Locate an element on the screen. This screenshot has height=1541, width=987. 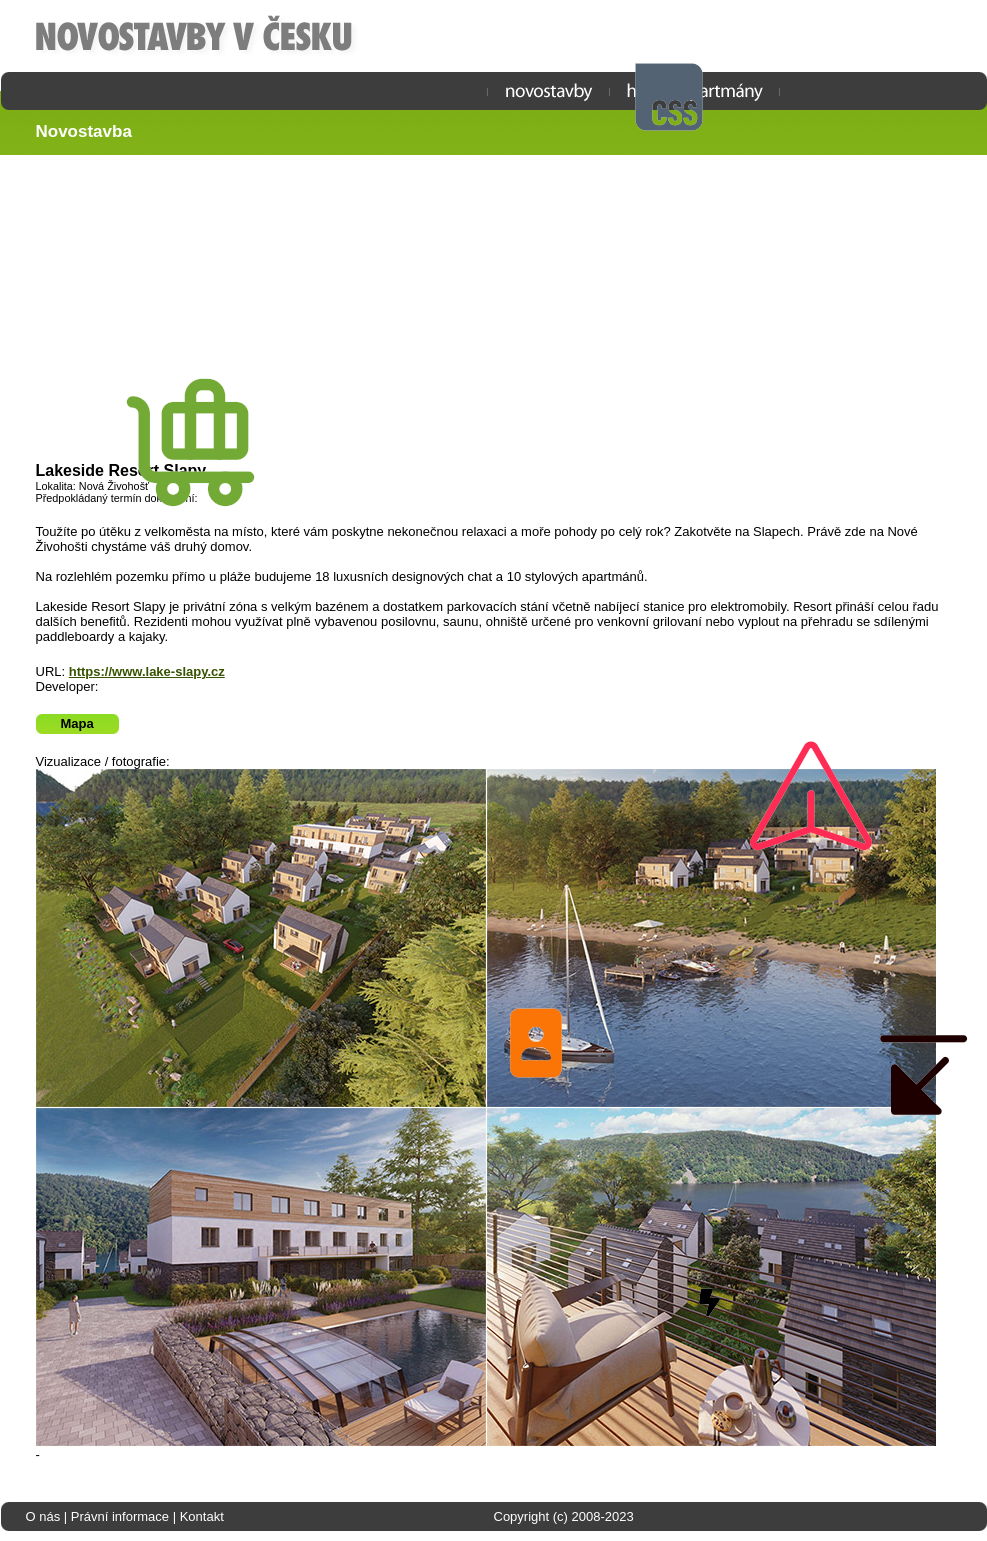
CSS programming language logo is located at coordinates (669, 97).